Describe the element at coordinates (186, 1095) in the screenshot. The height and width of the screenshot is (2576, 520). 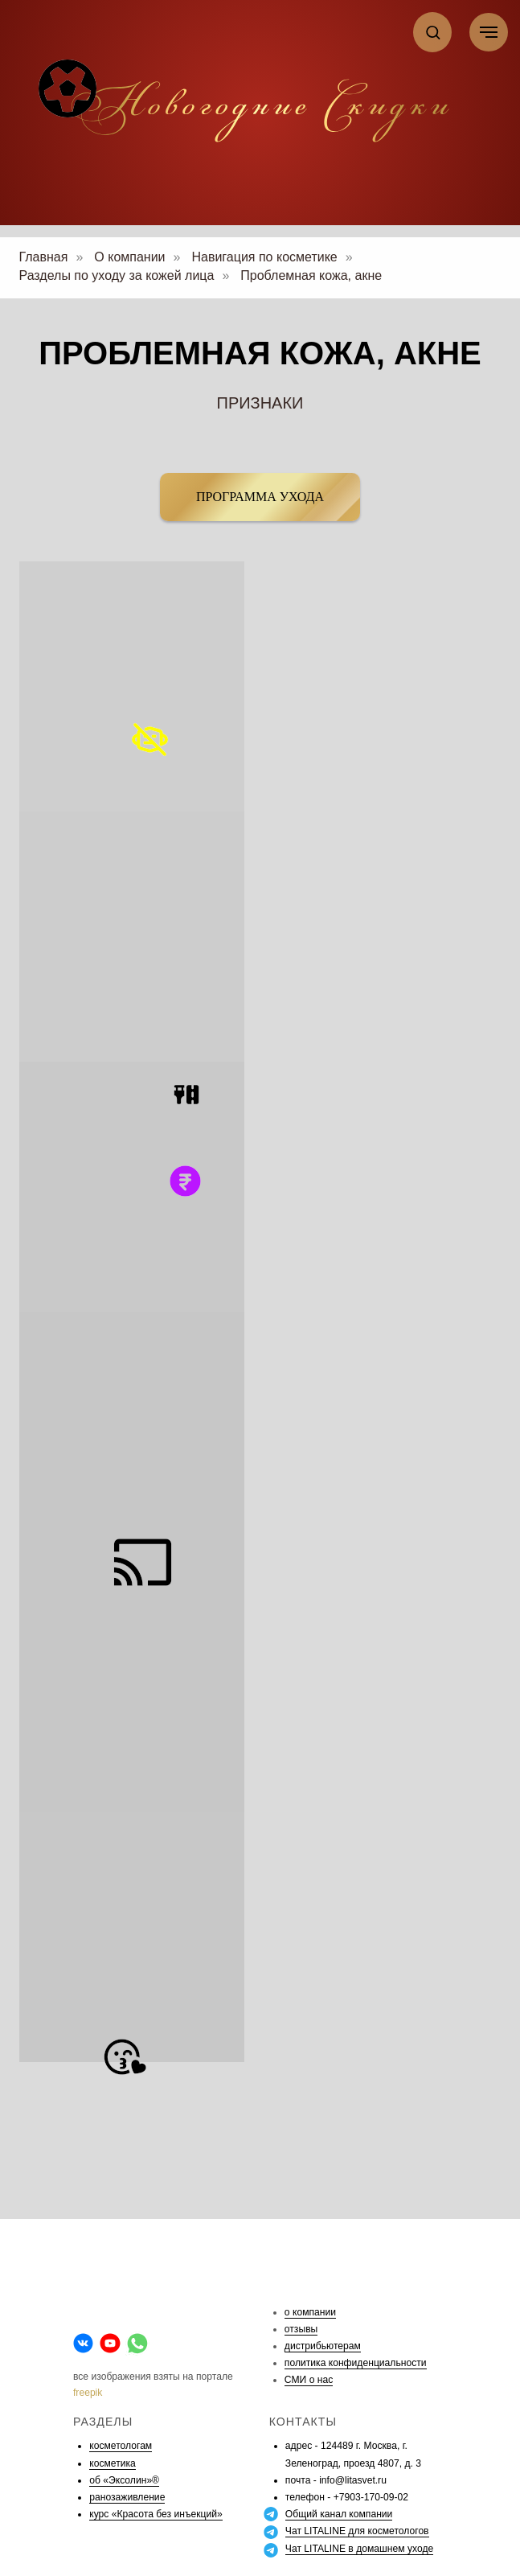
I see `view bridge or overpass routes` at that location.